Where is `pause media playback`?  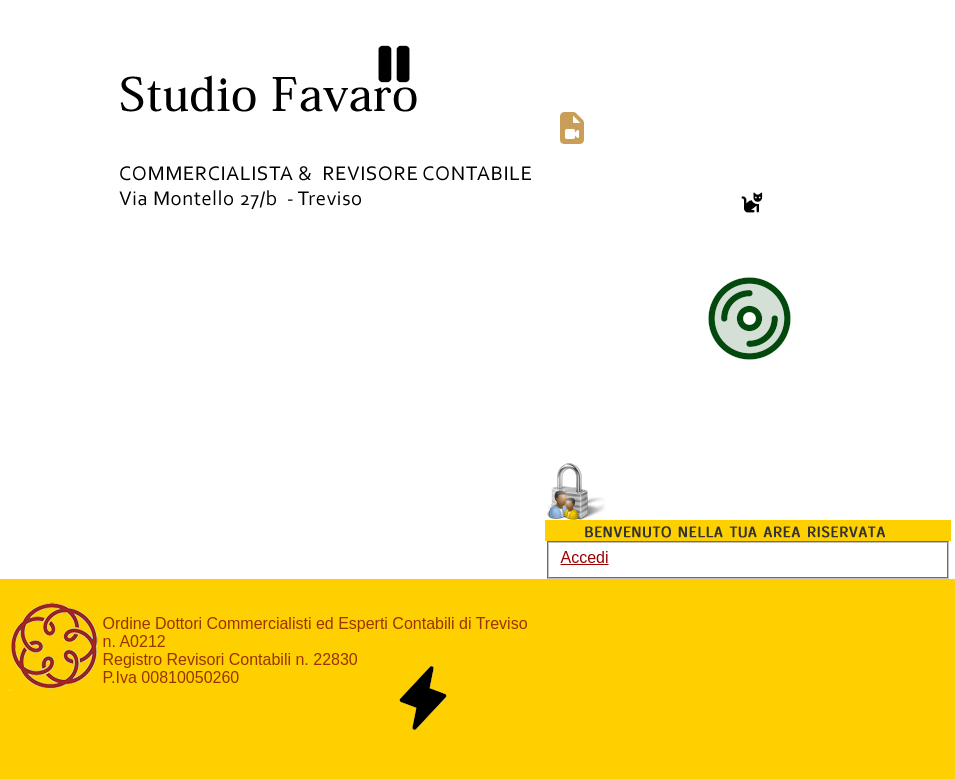 pause media playback is located at coordinates (394, 64).